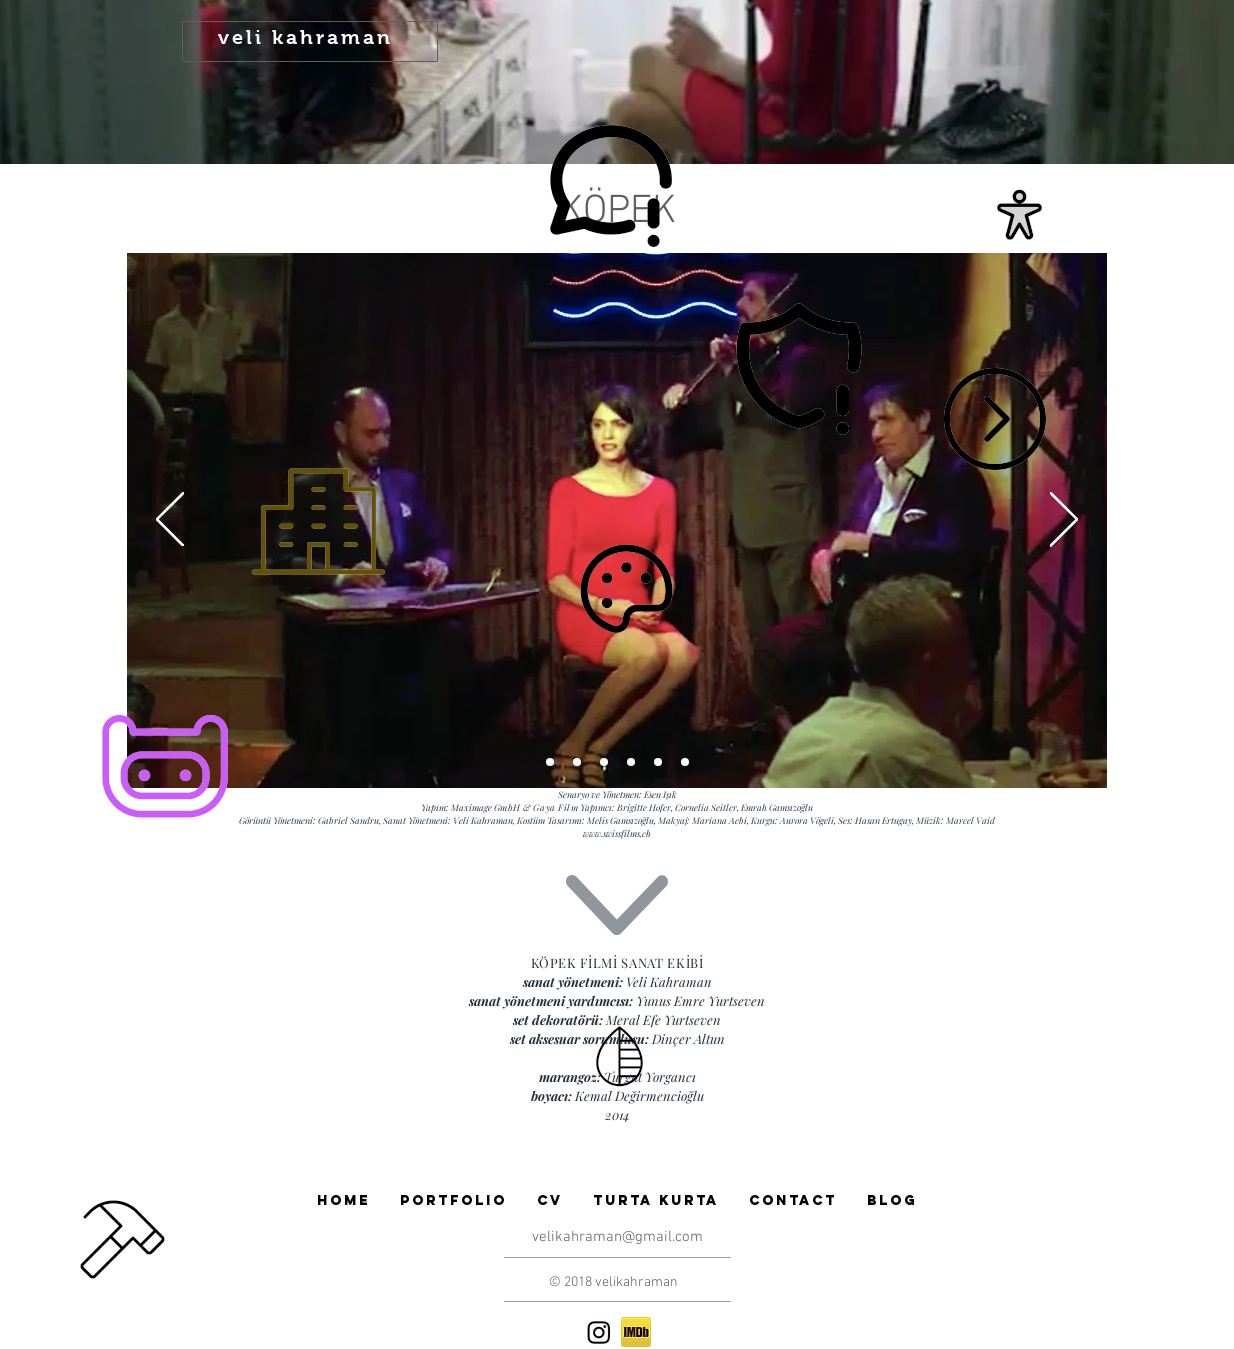  What do you see at coordinates (165, 764) in the screenshot?
I see `finn the human character icon from adventure time` at bounding box center [165, 764].